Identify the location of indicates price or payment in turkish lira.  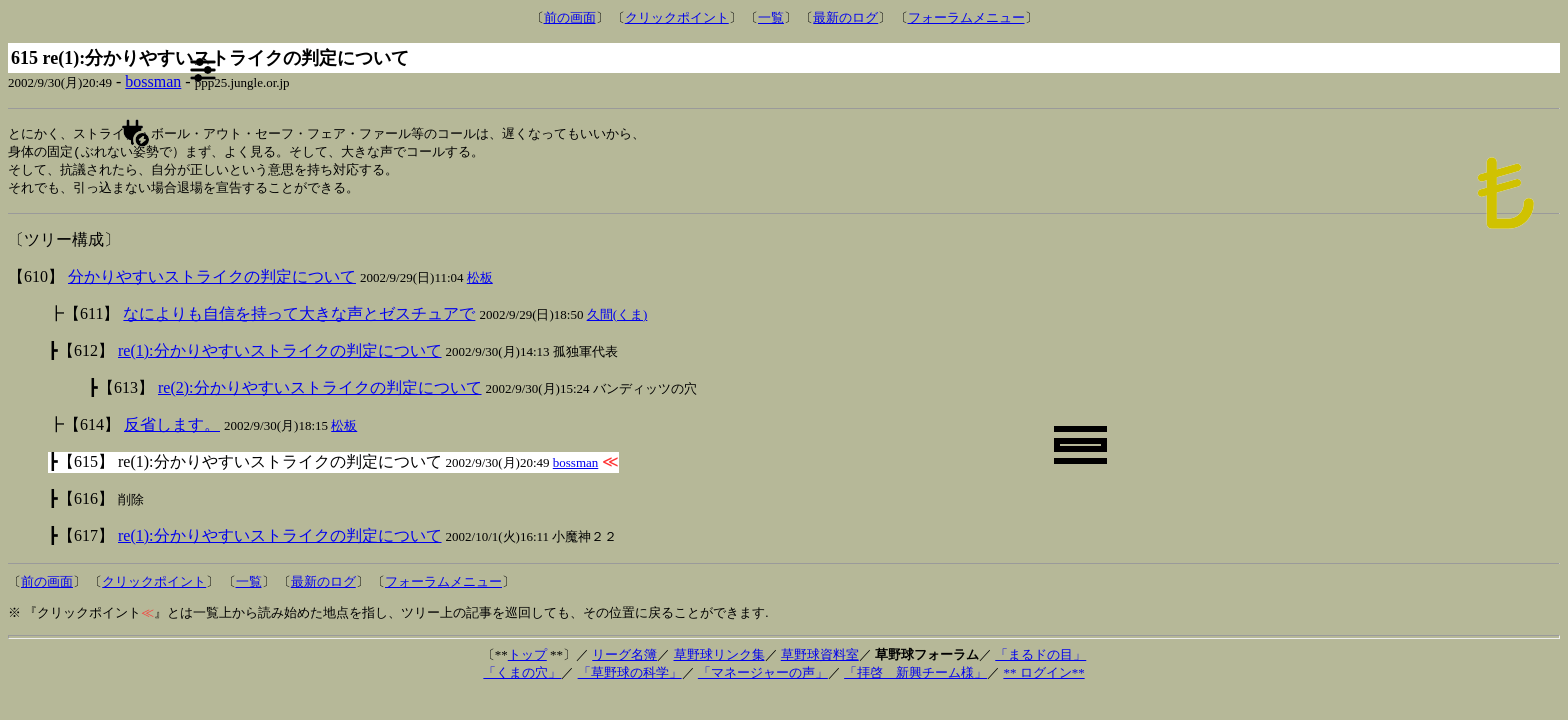
(1502, 193).